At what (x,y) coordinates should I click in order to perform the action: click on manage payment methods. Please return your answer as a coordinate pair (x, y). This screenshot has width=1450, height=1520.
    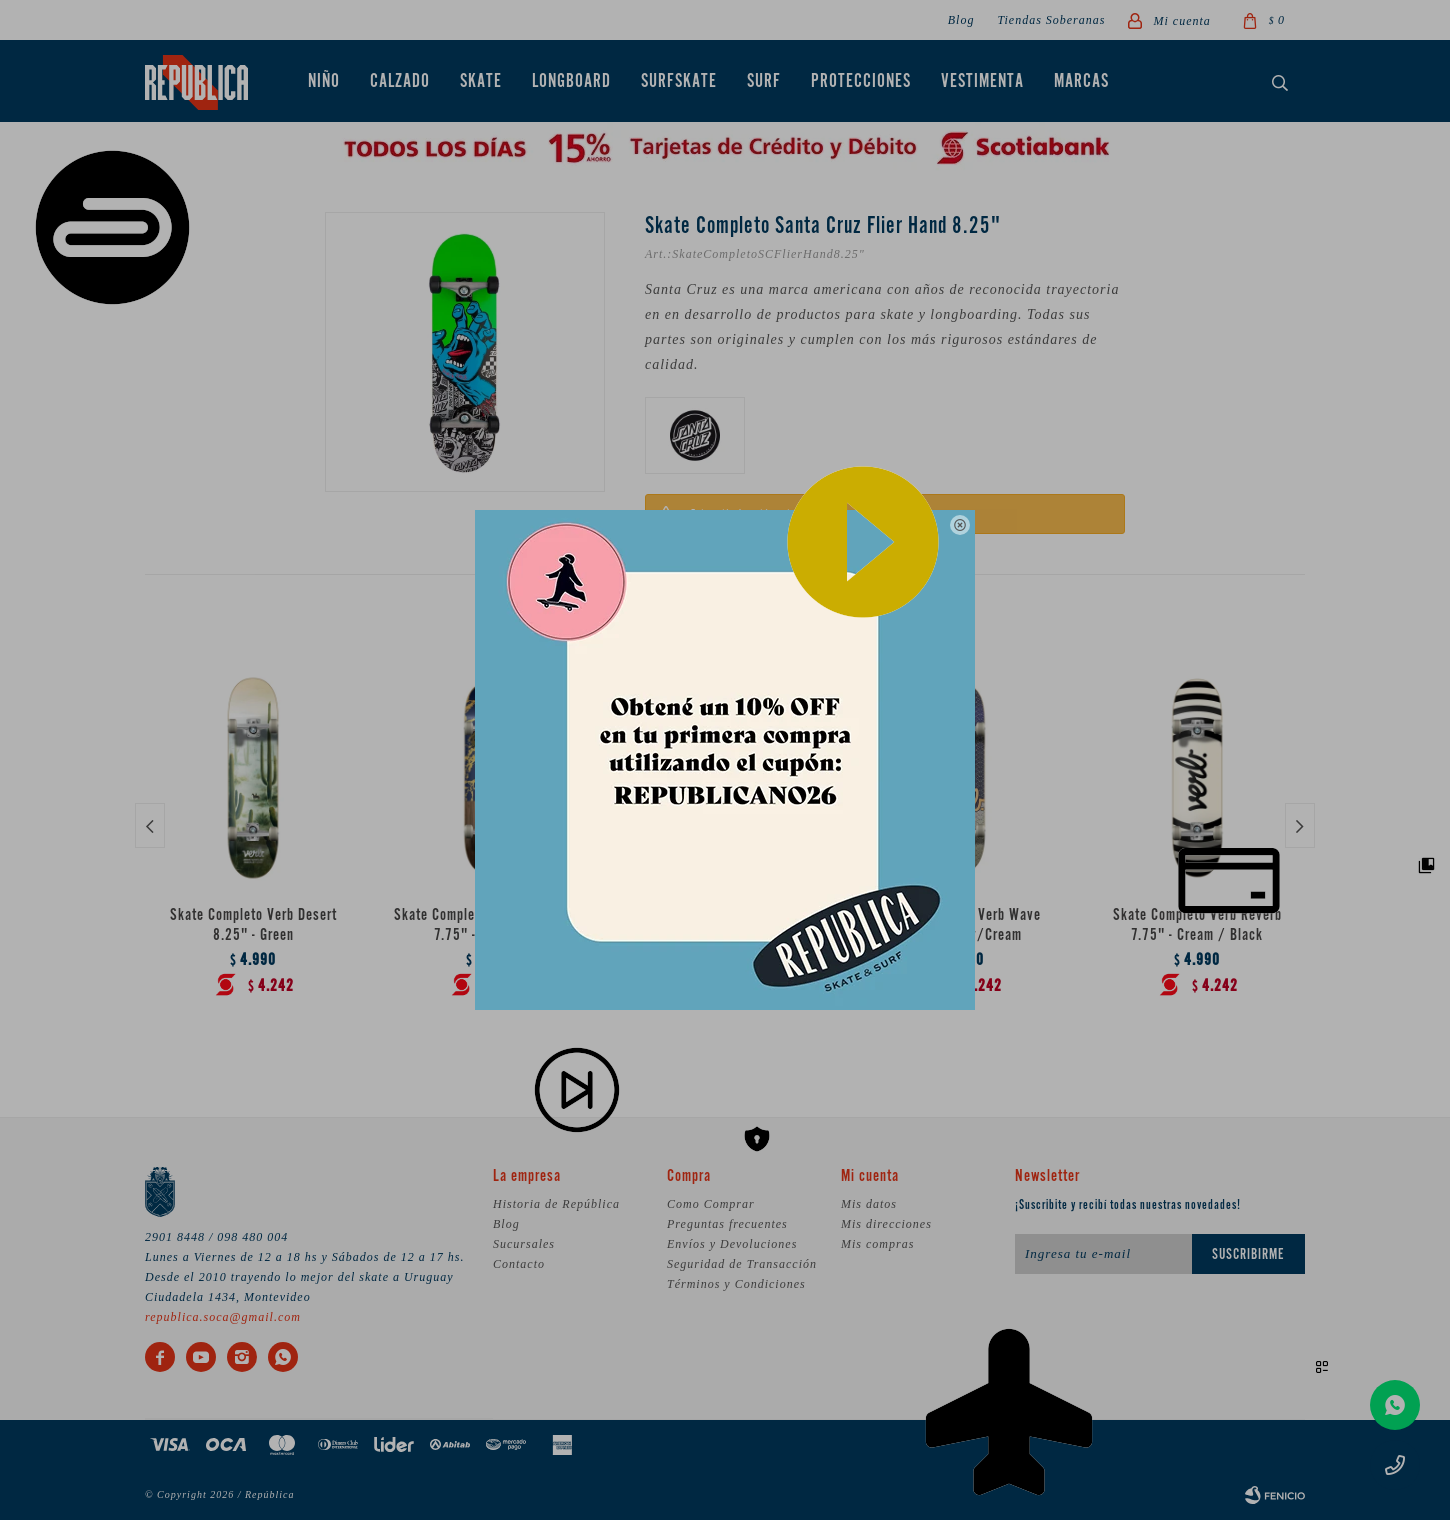
    Looking at the image, I should click on (1229, 877).